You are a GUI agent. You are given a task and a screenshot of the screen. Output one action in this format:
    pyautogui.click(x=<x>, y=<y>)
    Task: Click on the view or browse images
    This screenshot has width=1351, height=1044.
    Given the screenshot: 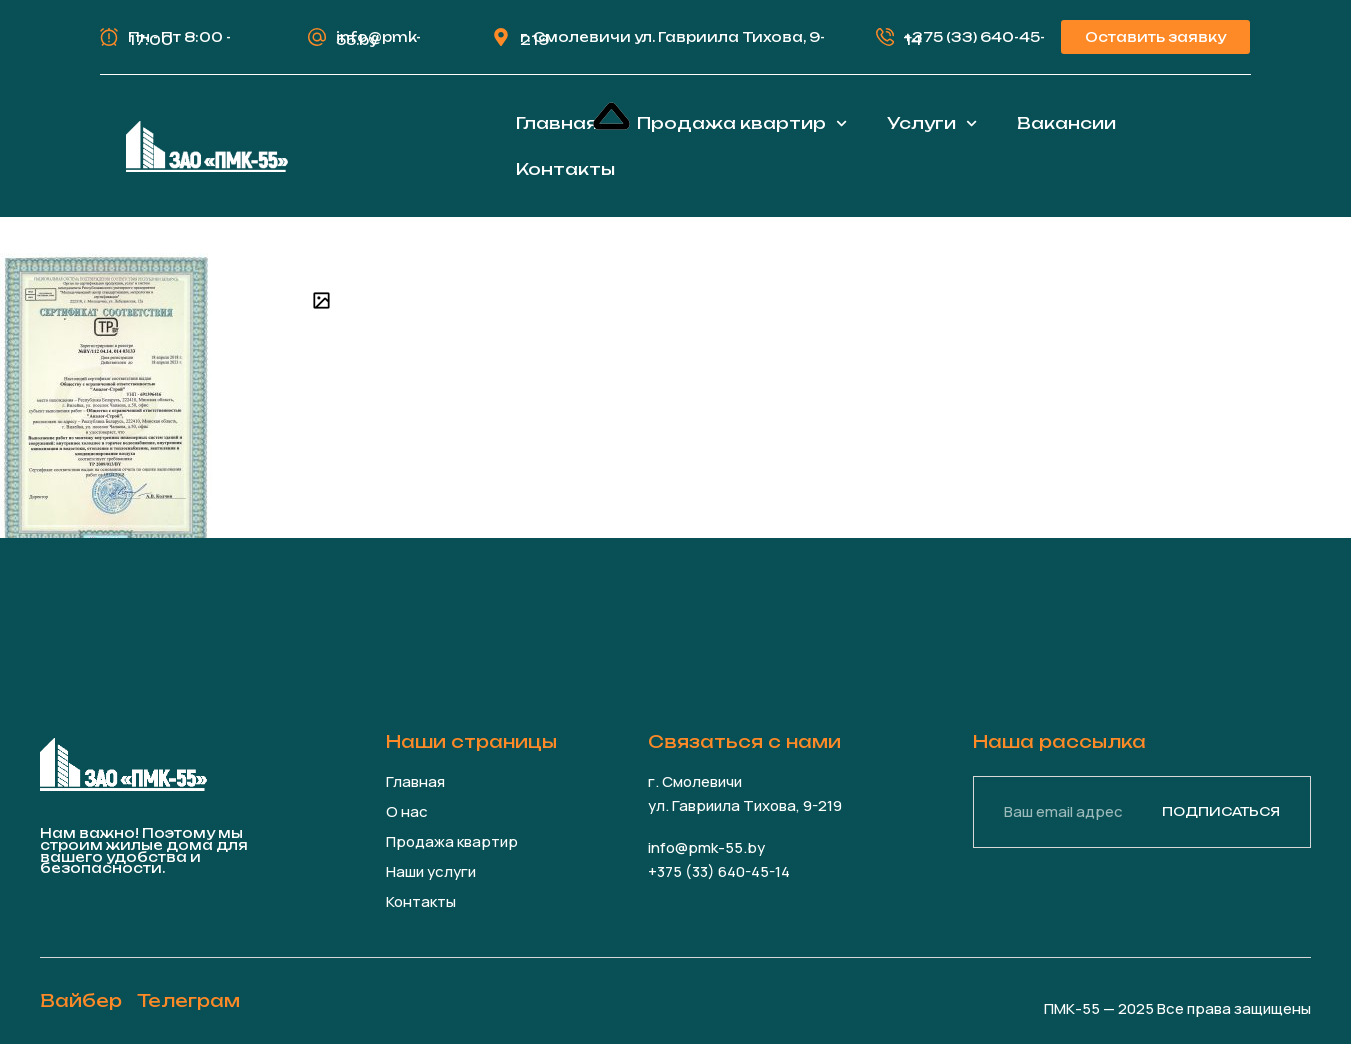 What is the action you would take?
    pyautogui.click(x=321, y=300)
    